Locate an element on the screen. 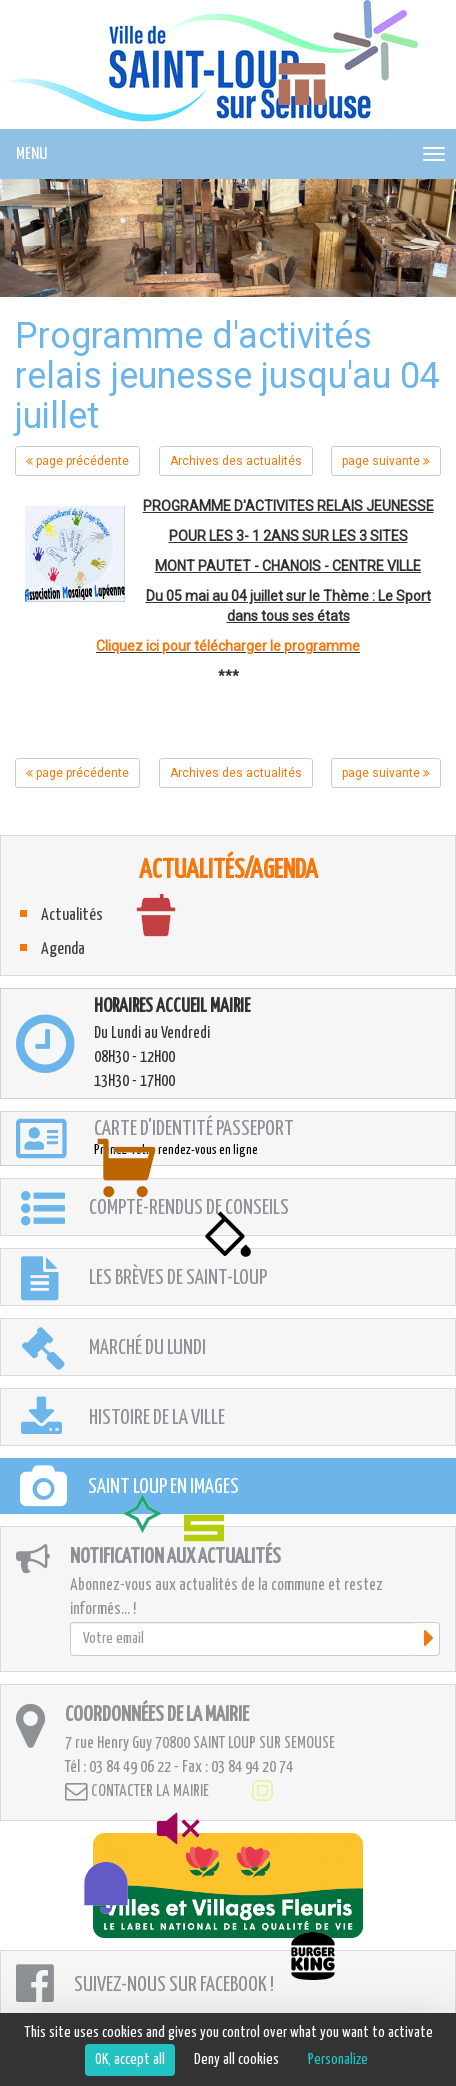  open the smoothcomp app is located at coordinates (262, 1790).